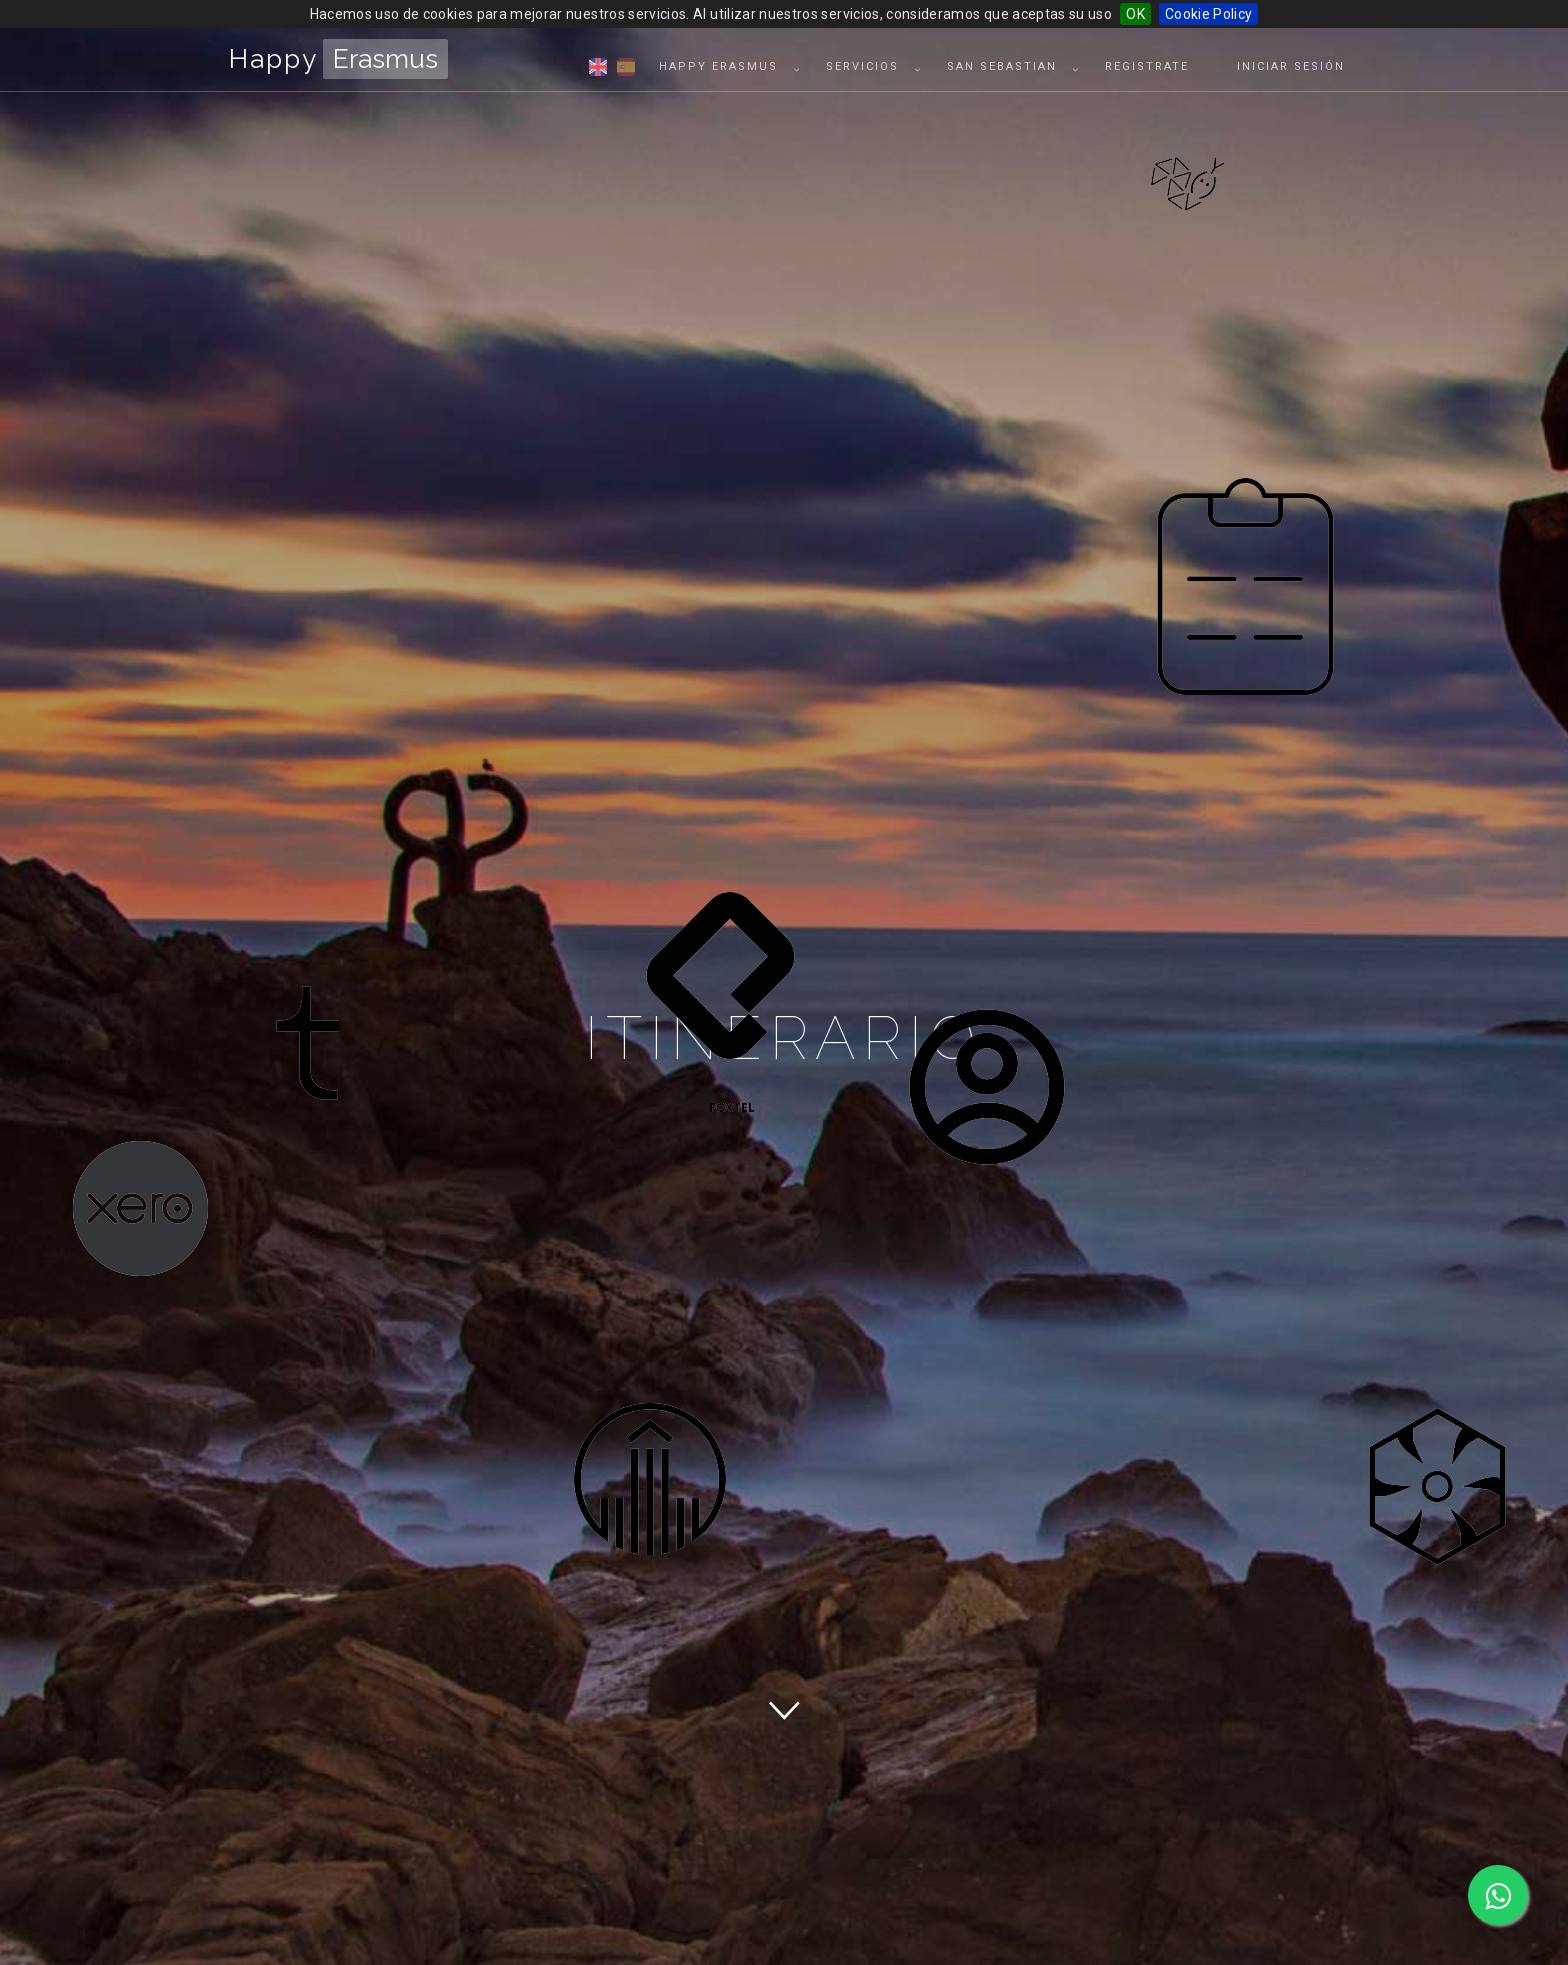 The image size is (1568, 1965). I want to click on open the Foxtel streaming app, so click(732, 1107).